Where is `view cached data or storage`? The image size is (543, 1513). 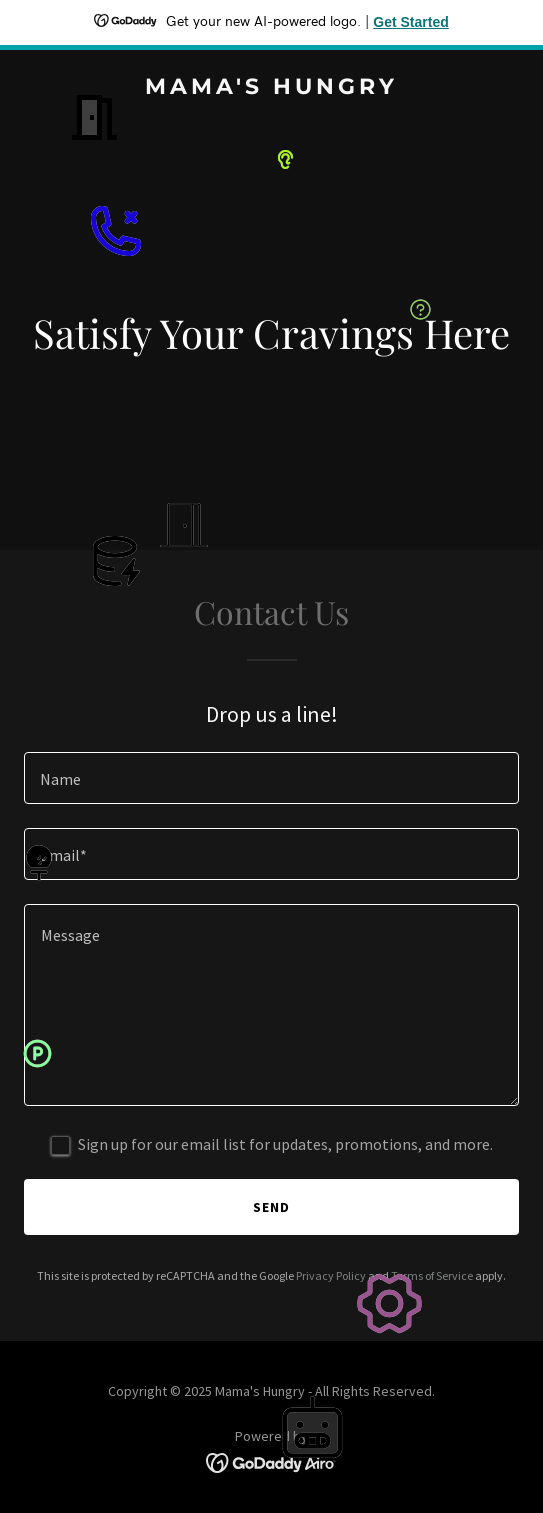
view cached data or storage is located at coordinates (115, 561).